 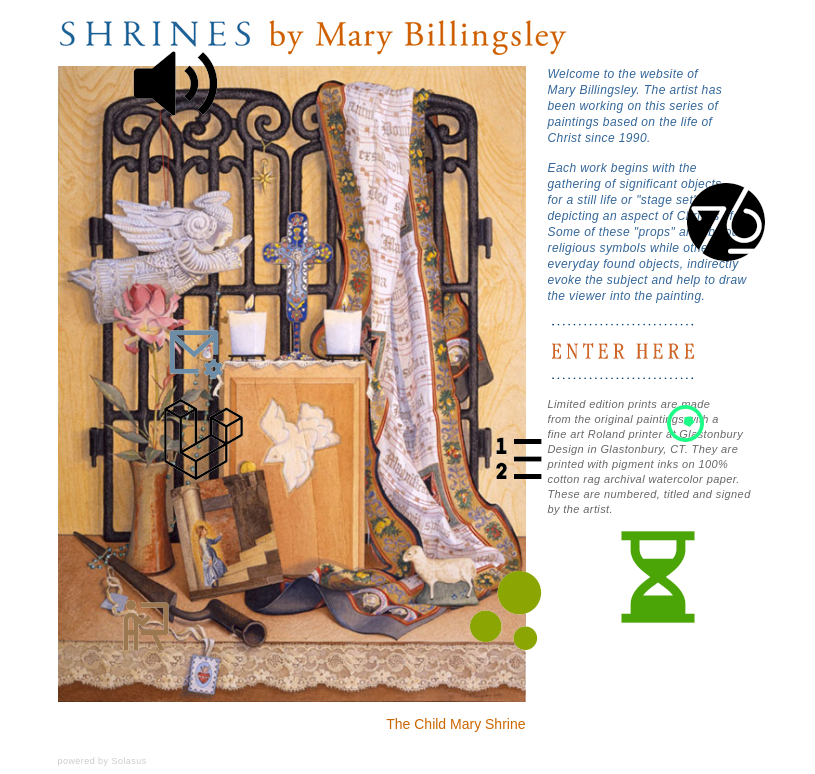 What do you see at coordinates (194, 352) in the screenshot?
I see `access email settings` at bounding box center [194, 352].